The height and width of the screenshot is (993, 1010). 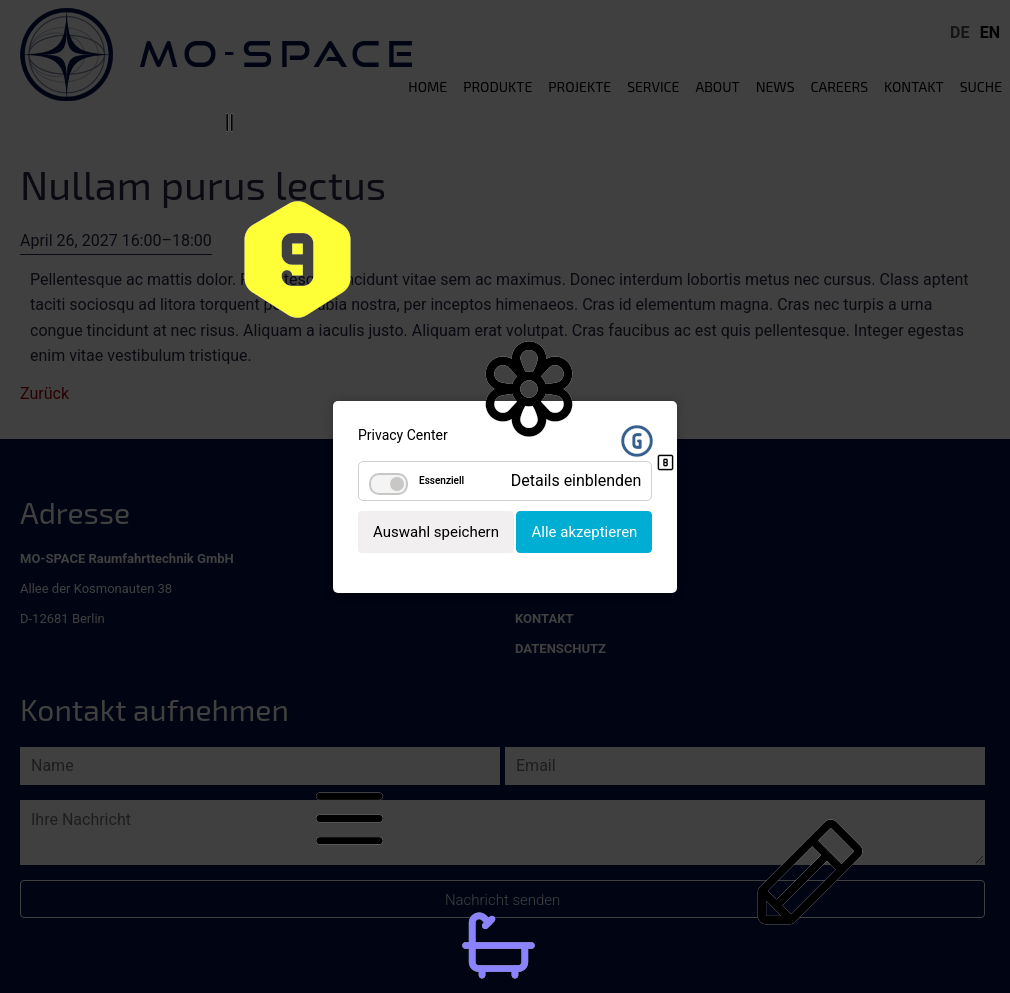 What do you see at coordinates (529, 389) in the screenshot?
I see `access garden or plant care features` at bounding box center [529, 389].